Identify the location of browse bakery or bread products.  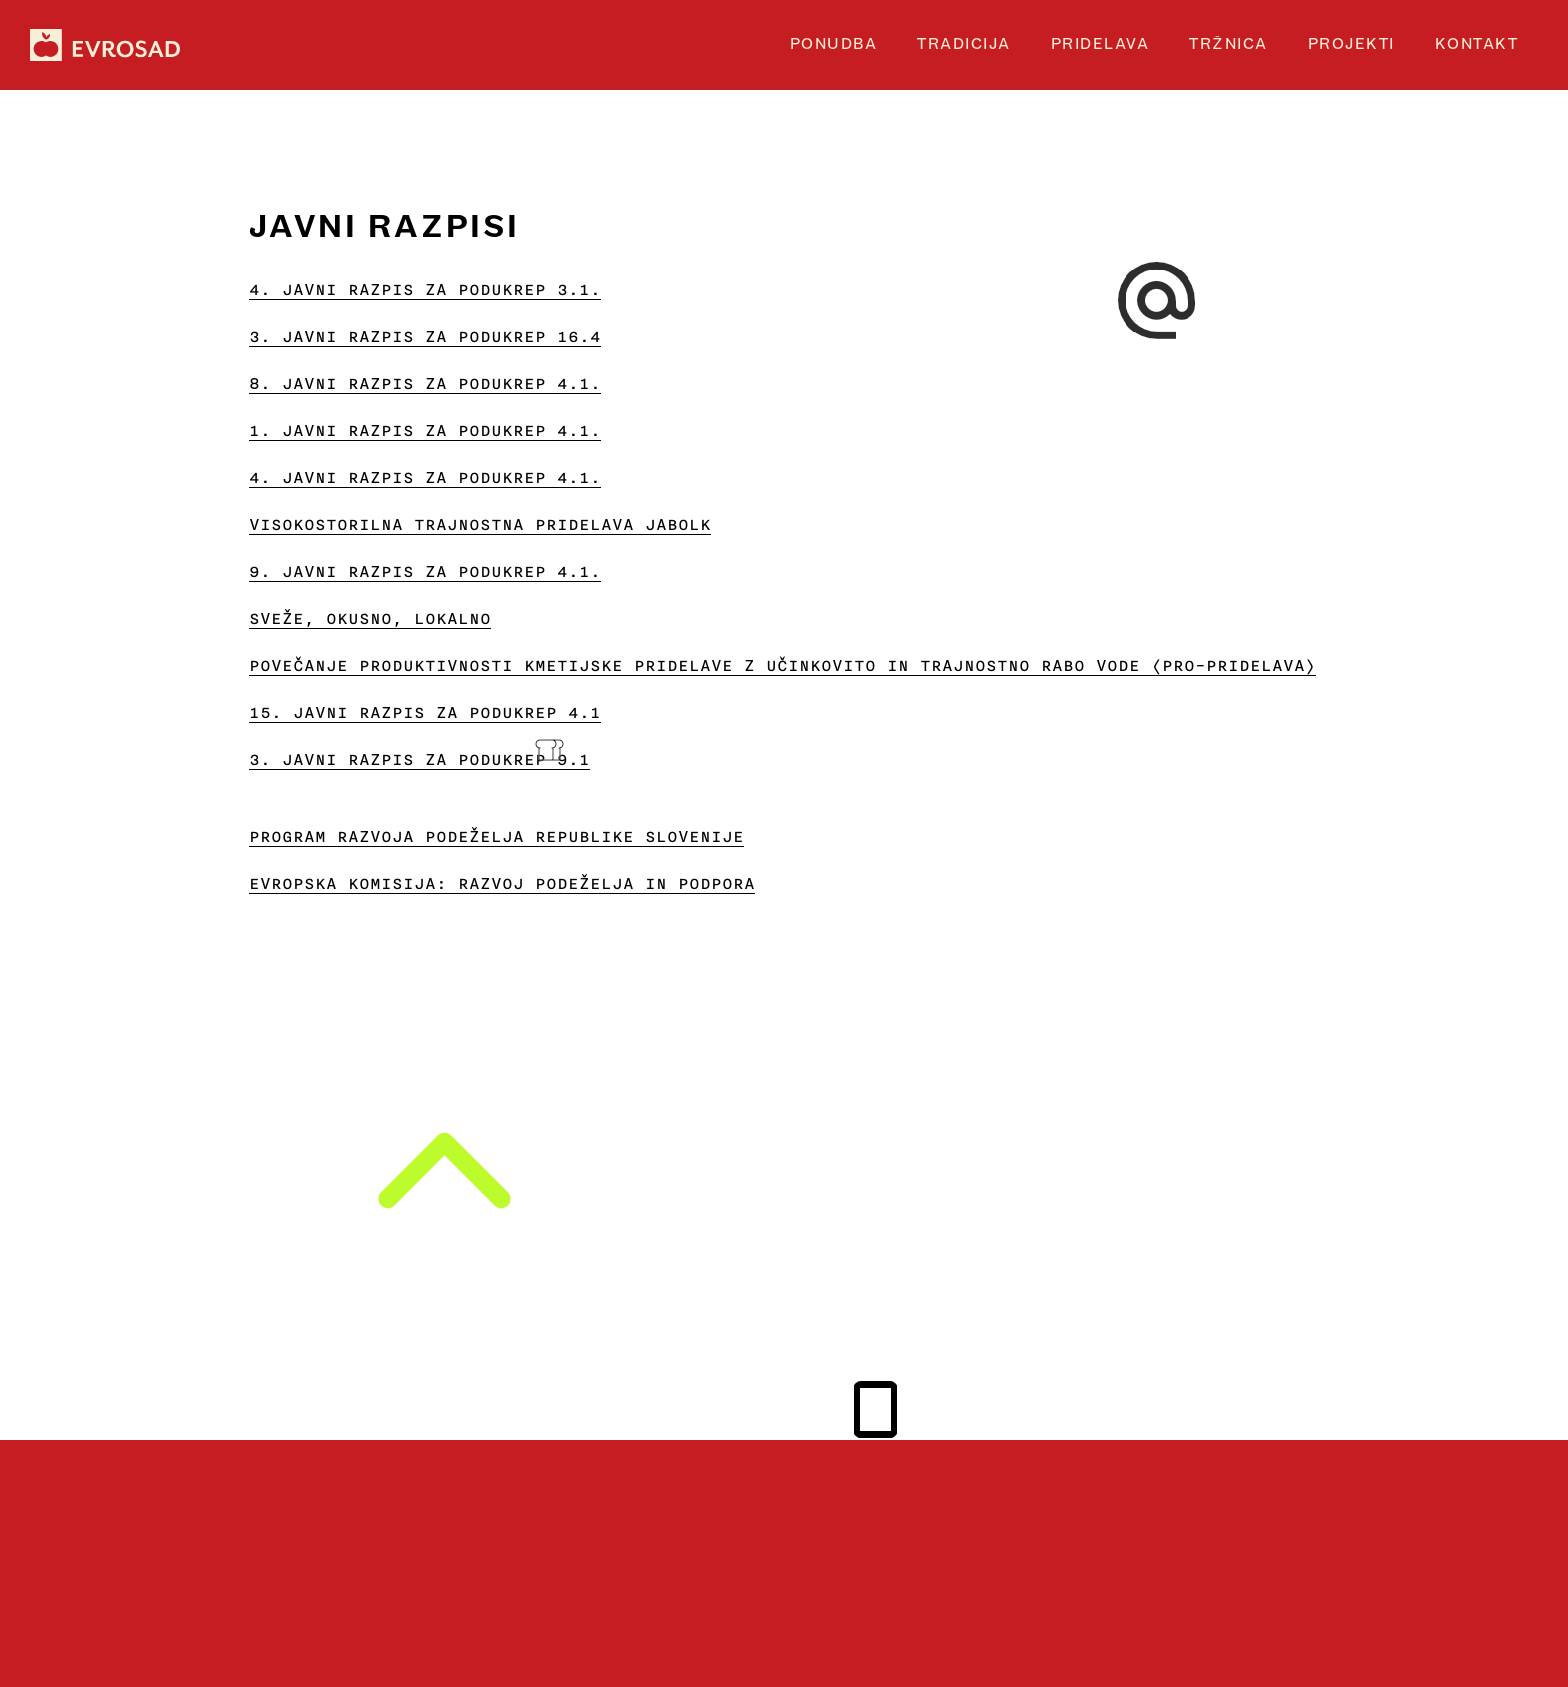
(550, 750).